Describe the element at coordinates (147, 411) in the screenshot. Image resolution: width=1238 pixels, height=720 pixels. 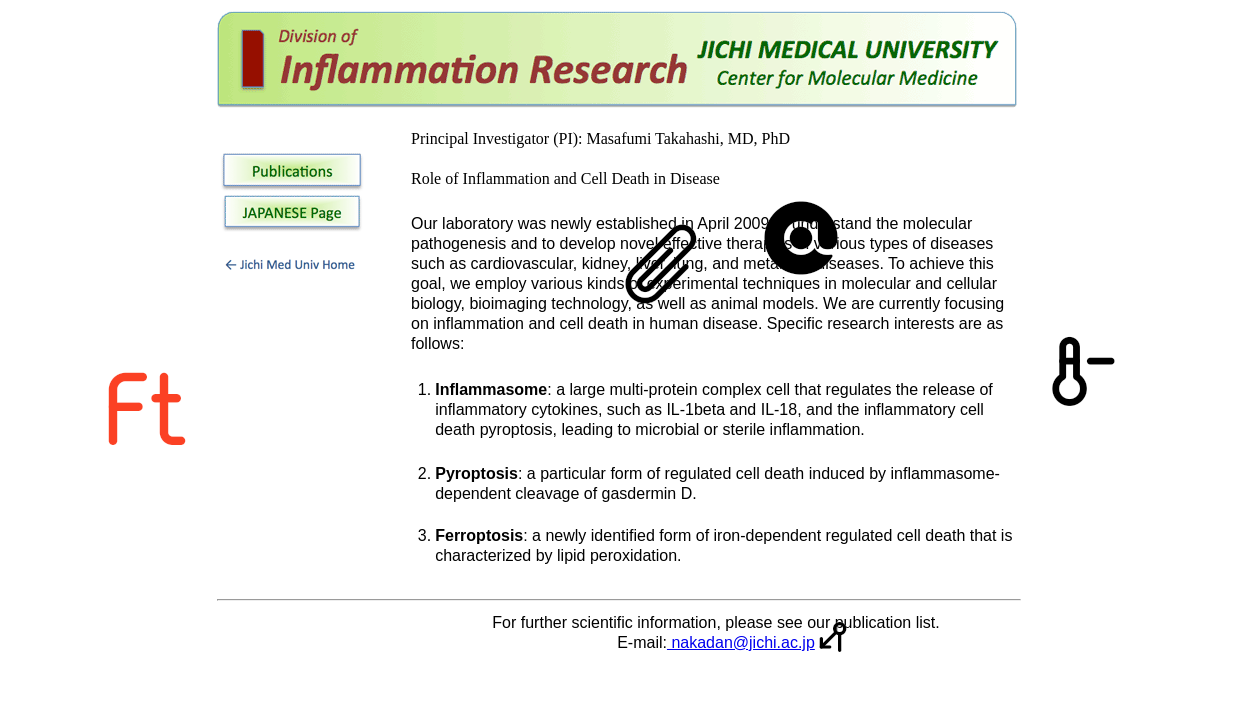
I see `indicates hungarian forint currency` at that location.